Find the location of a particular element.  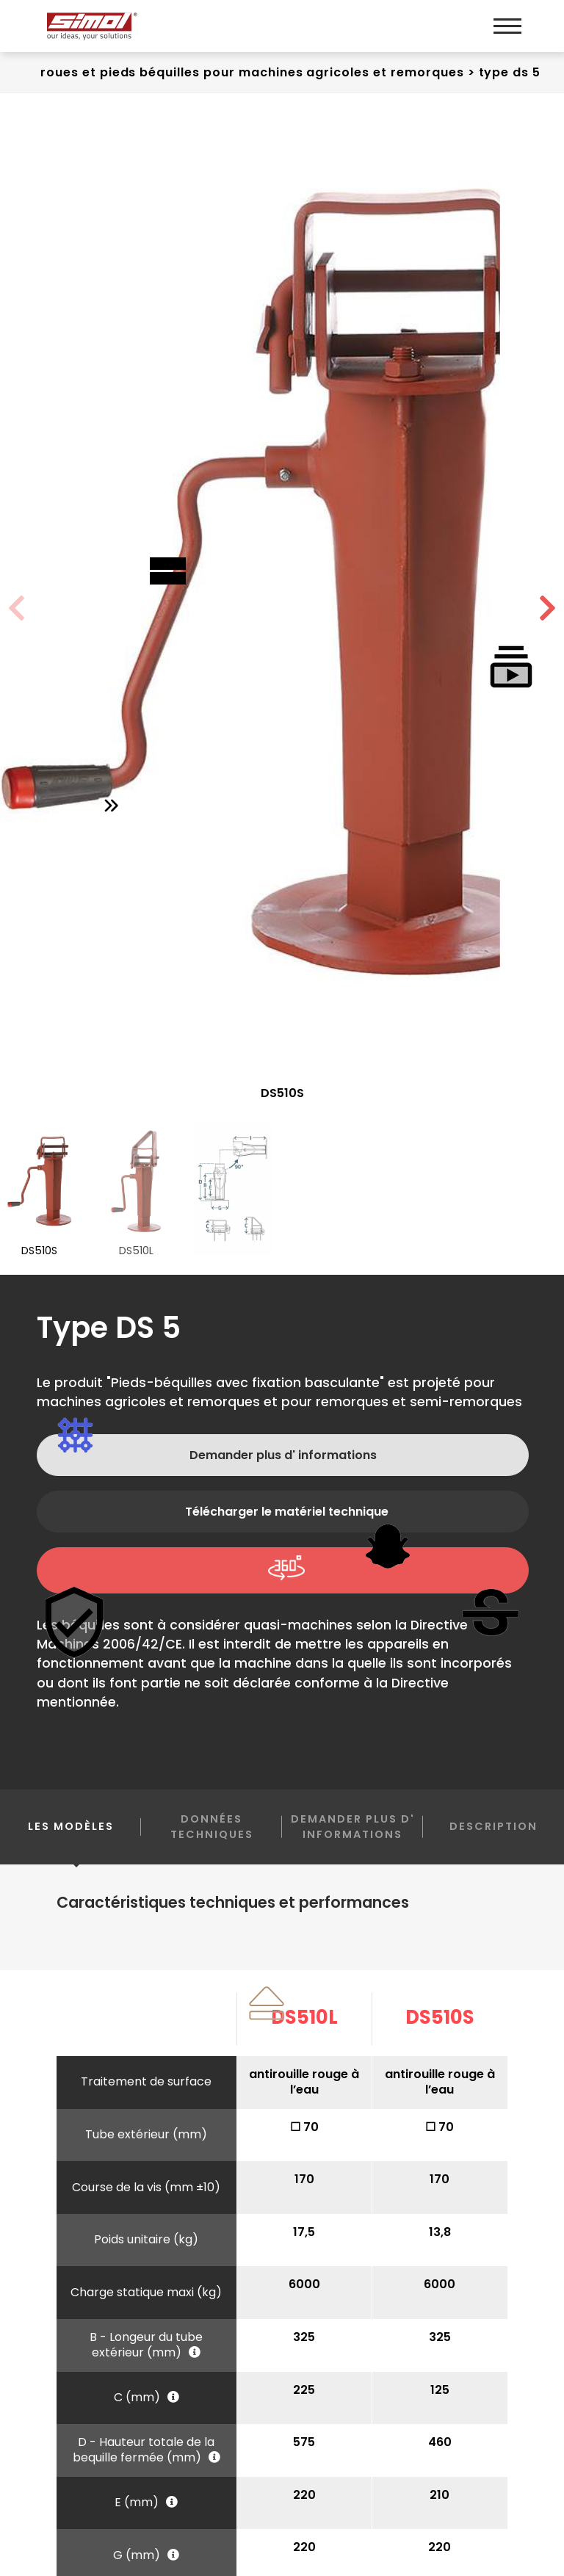

skip forward or advance to the next item is located at coordinates (111, 806).